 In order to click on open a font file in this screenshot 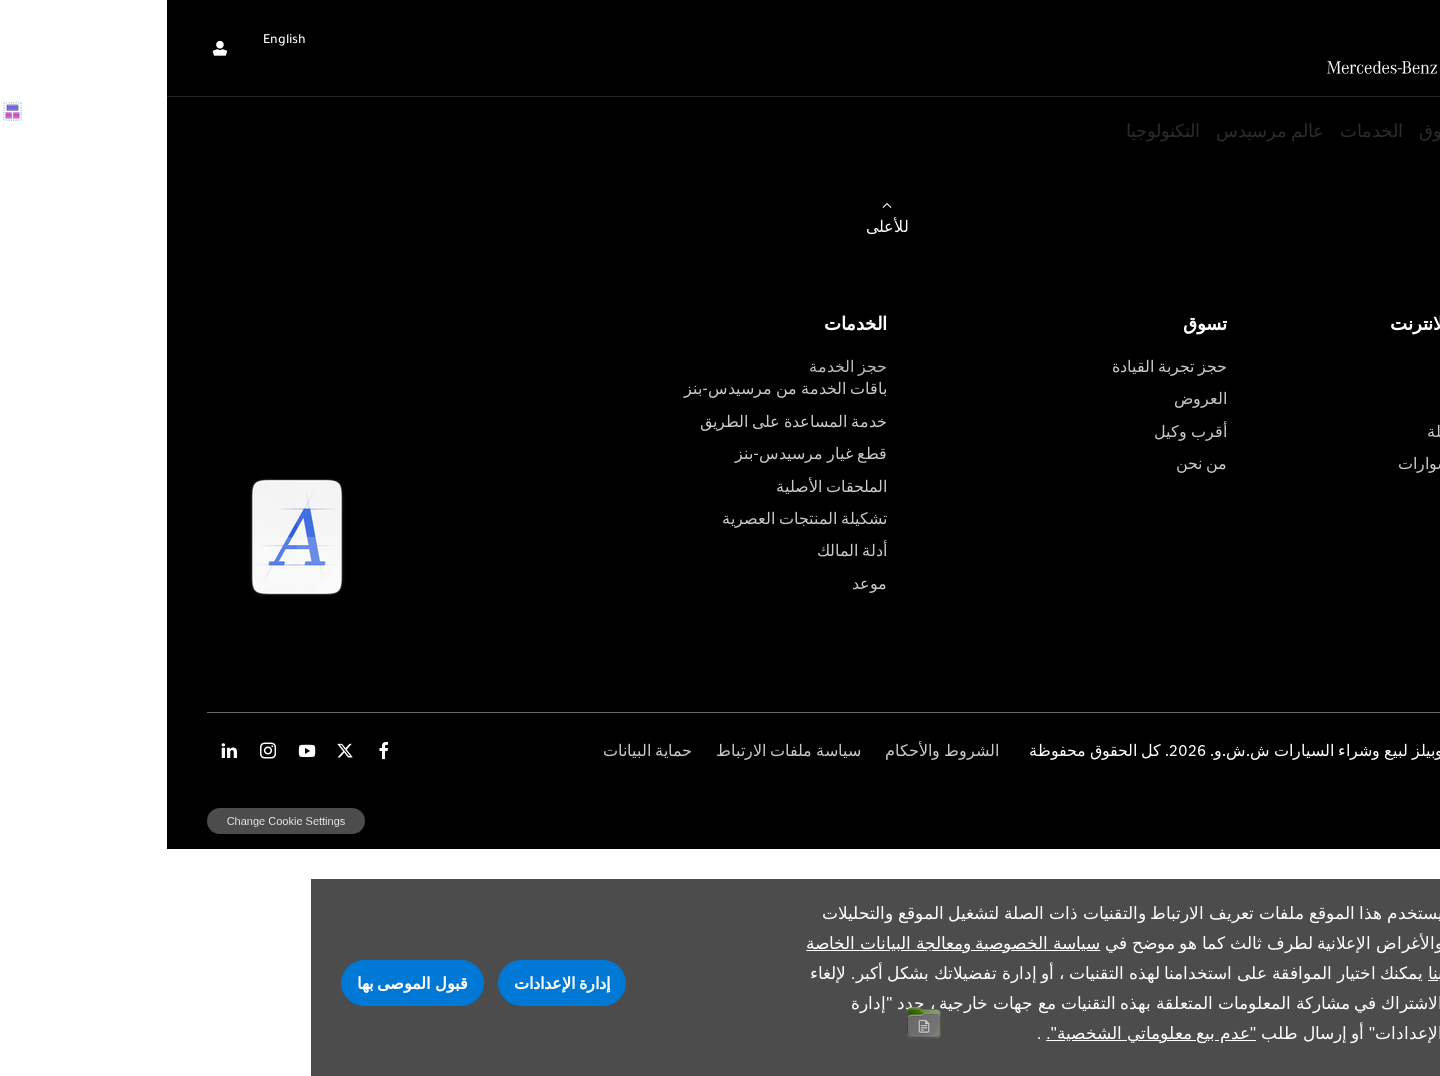, I will do `click(297, 537)`.